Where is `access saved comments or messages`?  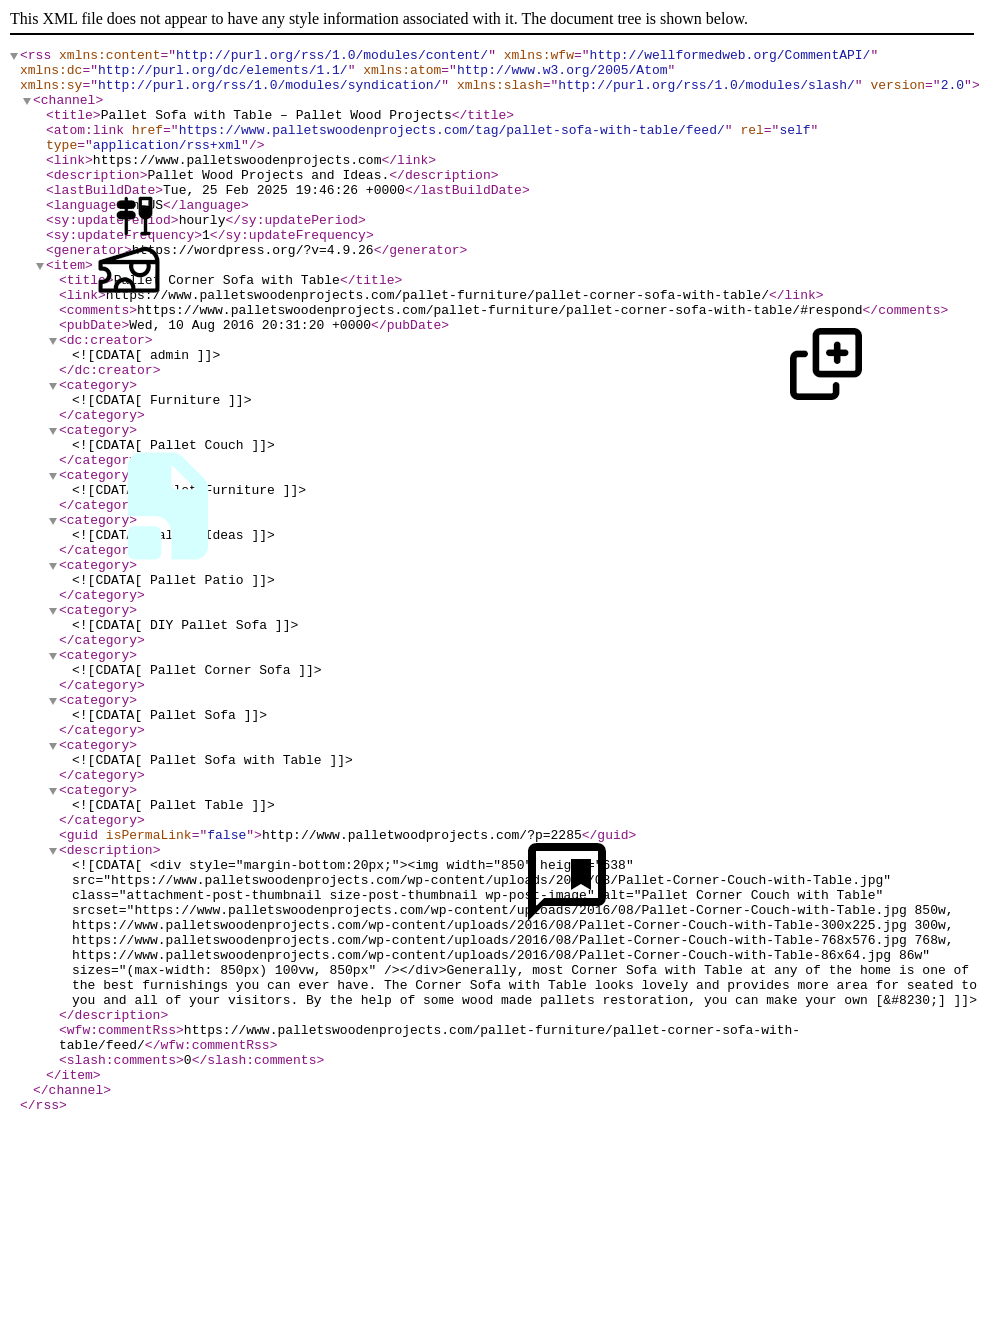 access saved comments or messages is located at coordinates (567, 882).